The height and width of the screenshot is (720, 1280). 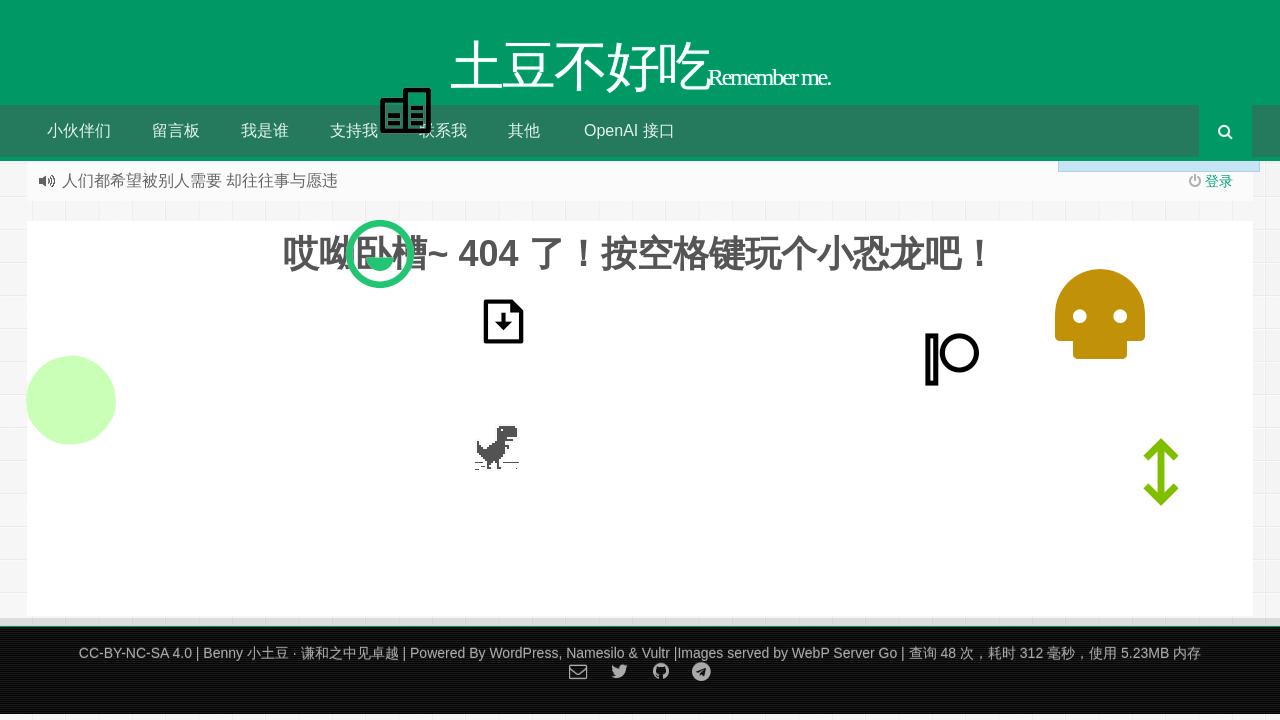 What do you see at coordinates (1161, 472) in the screenshot?
I see `expand content vertically` at bounding box center [1161, 472].